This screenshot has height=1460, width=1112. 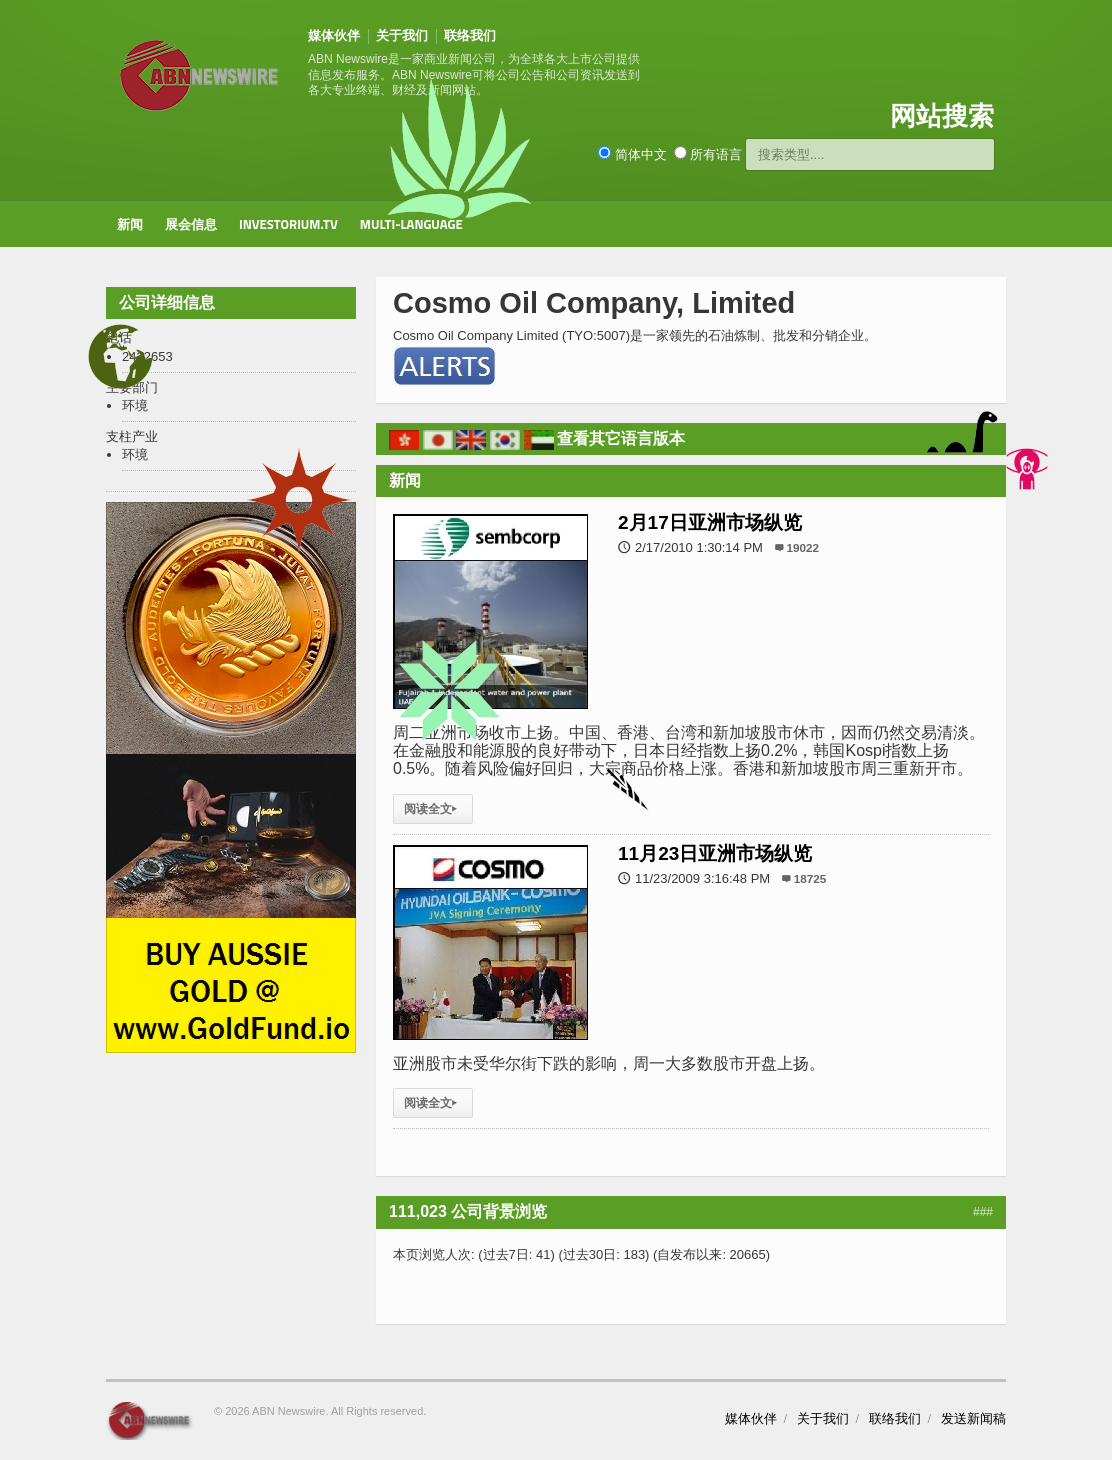 I want to click on decorative tile pattern from azul board game, so click(x=449, y=690).